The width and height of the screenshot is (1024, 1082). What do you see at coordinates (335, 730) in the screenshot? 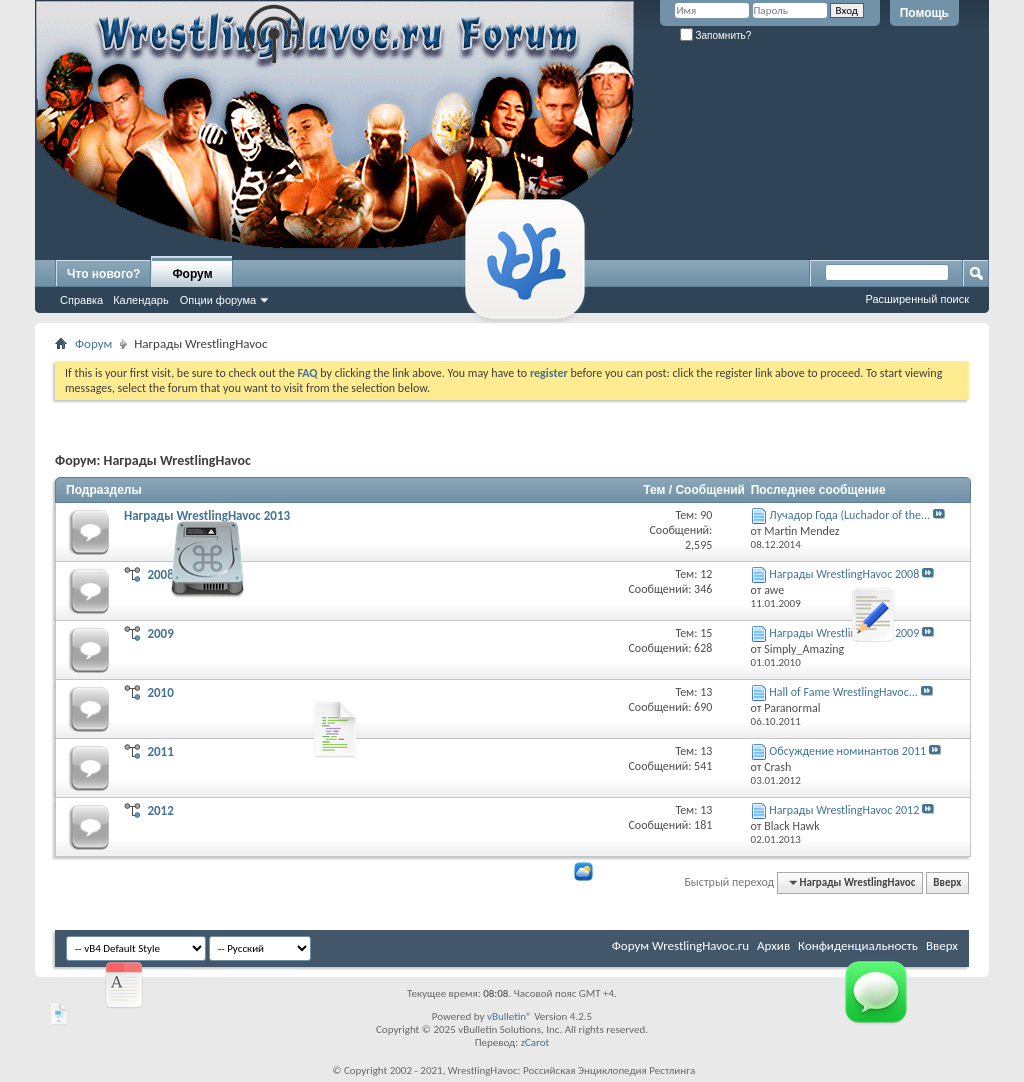
I see `a COBOL source code file` at bounding box center [335, 730].